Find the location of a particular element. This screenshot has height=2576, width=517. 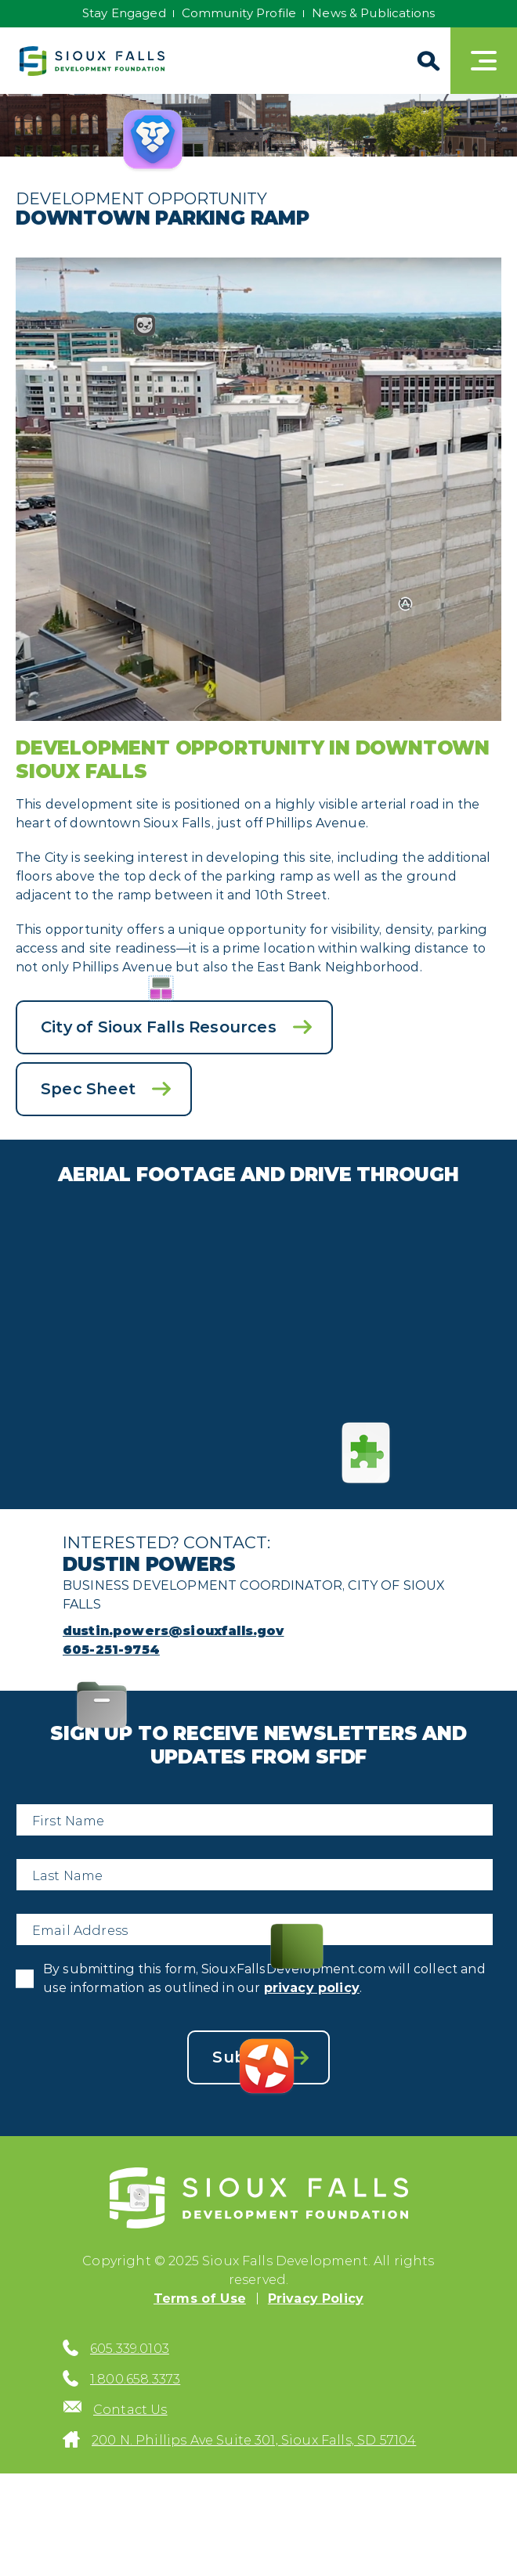

access desktop folder is located at coordinates (297, 1944).